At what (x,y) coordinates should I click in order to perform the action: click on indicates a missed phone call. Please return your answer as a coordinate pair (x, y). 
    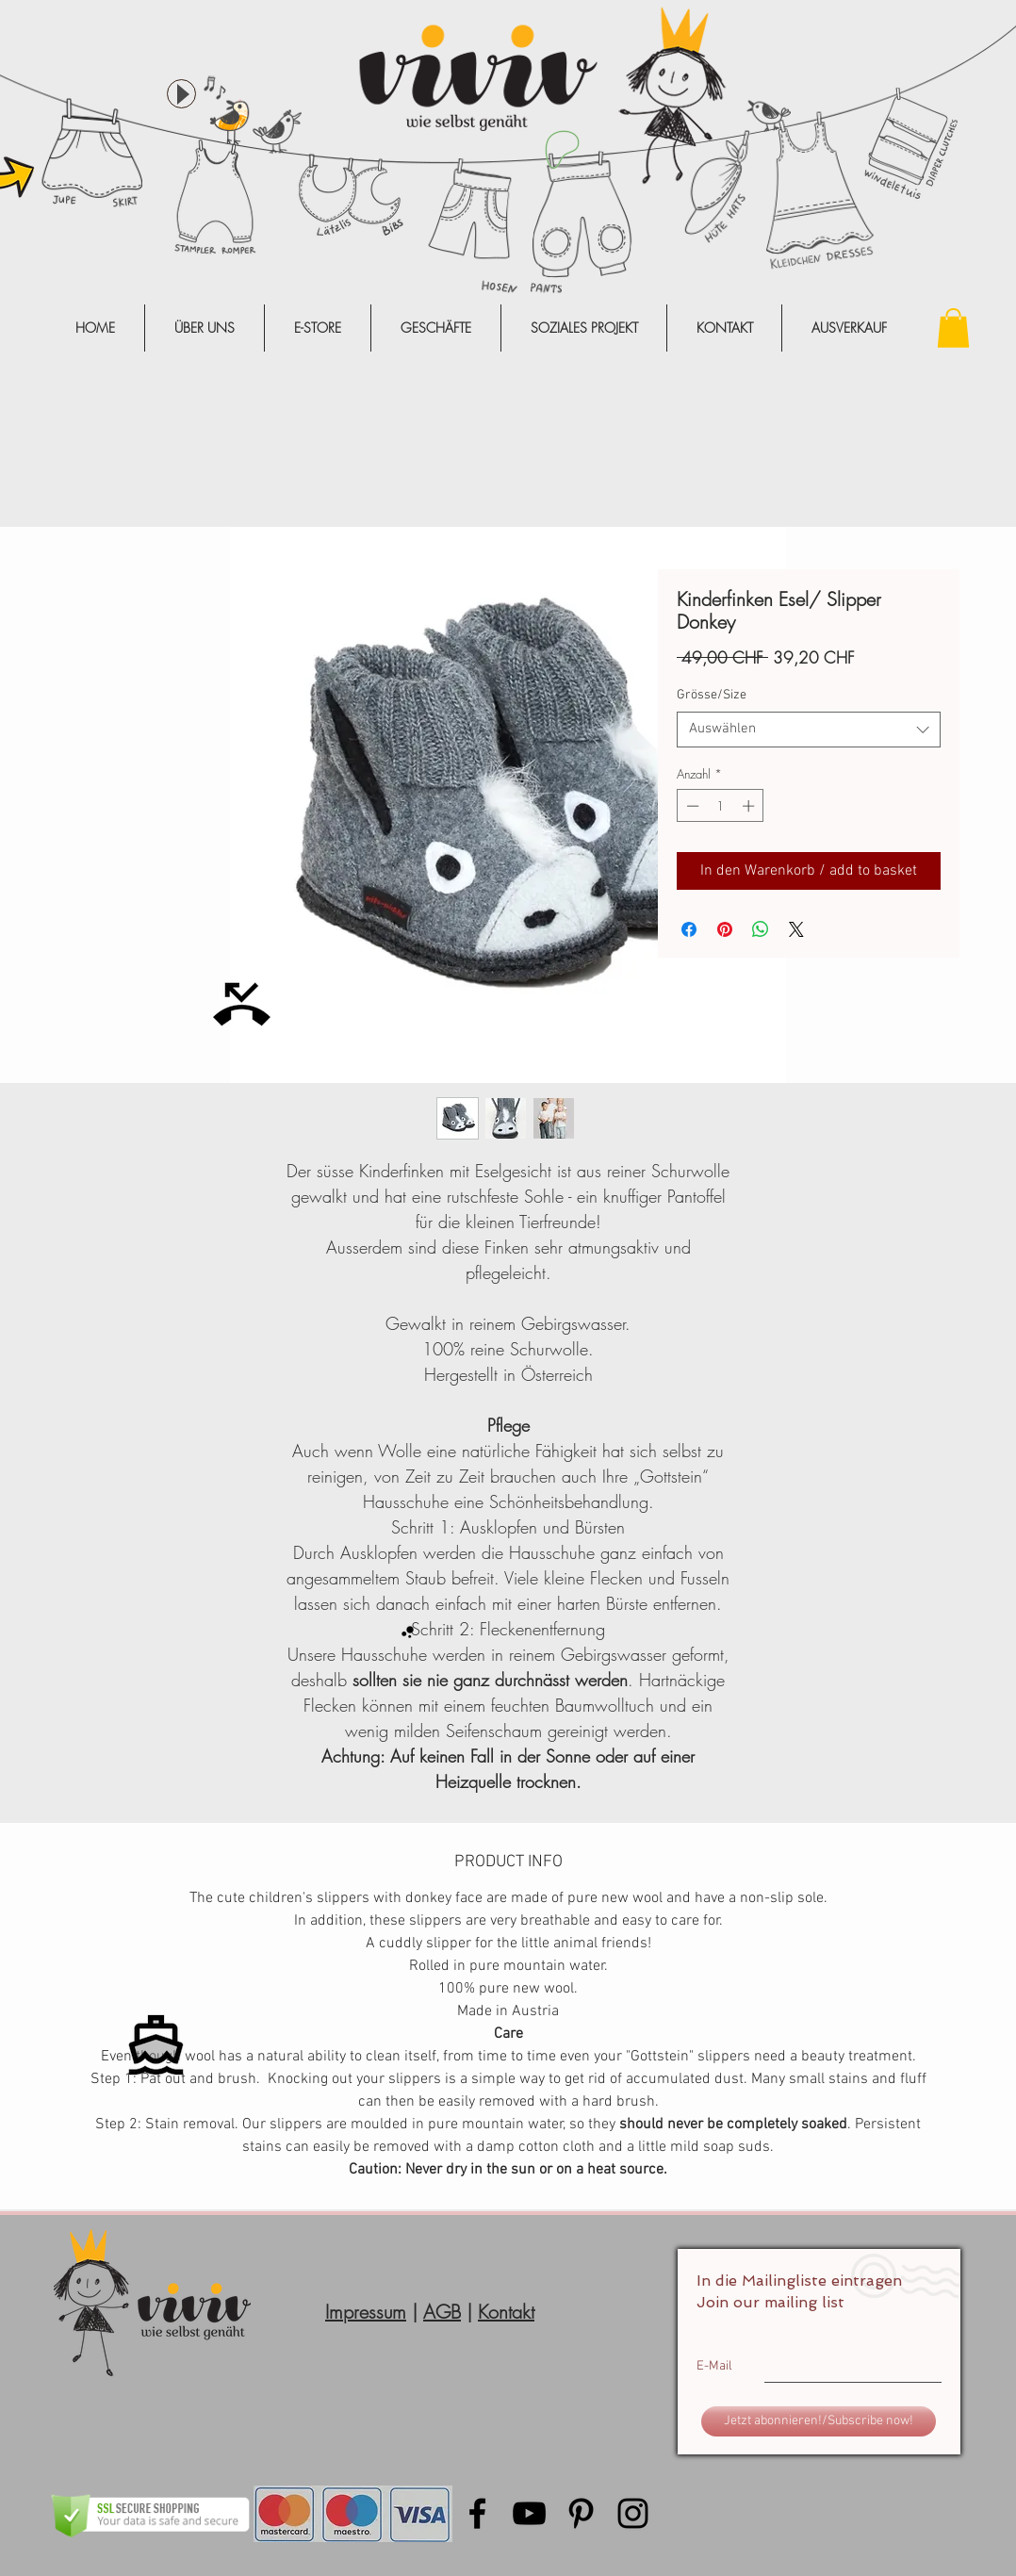
    Looking at the image, I should click on (241, 1004).